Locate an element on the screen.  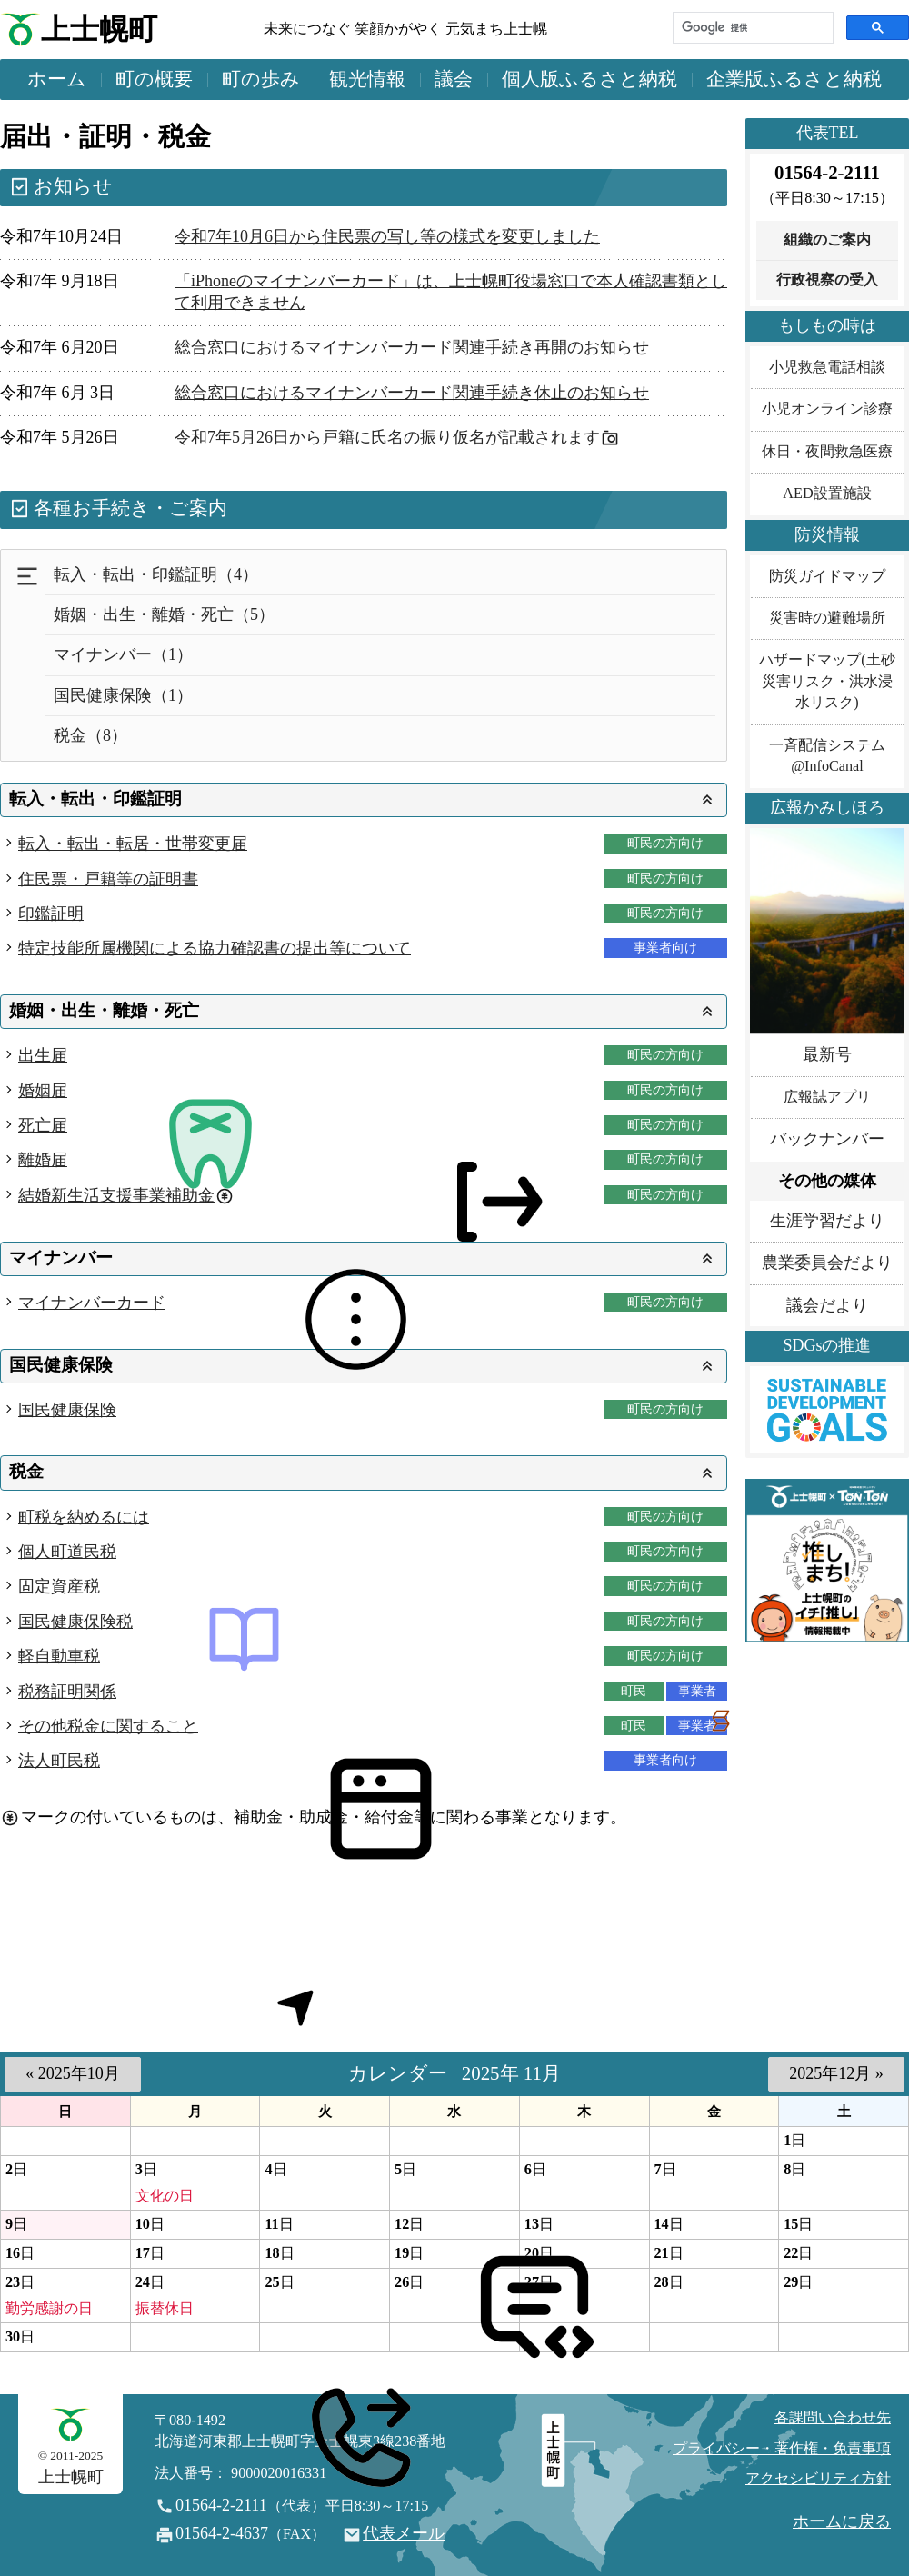
view source map or code mapping is located at coordinates (721, 1721).